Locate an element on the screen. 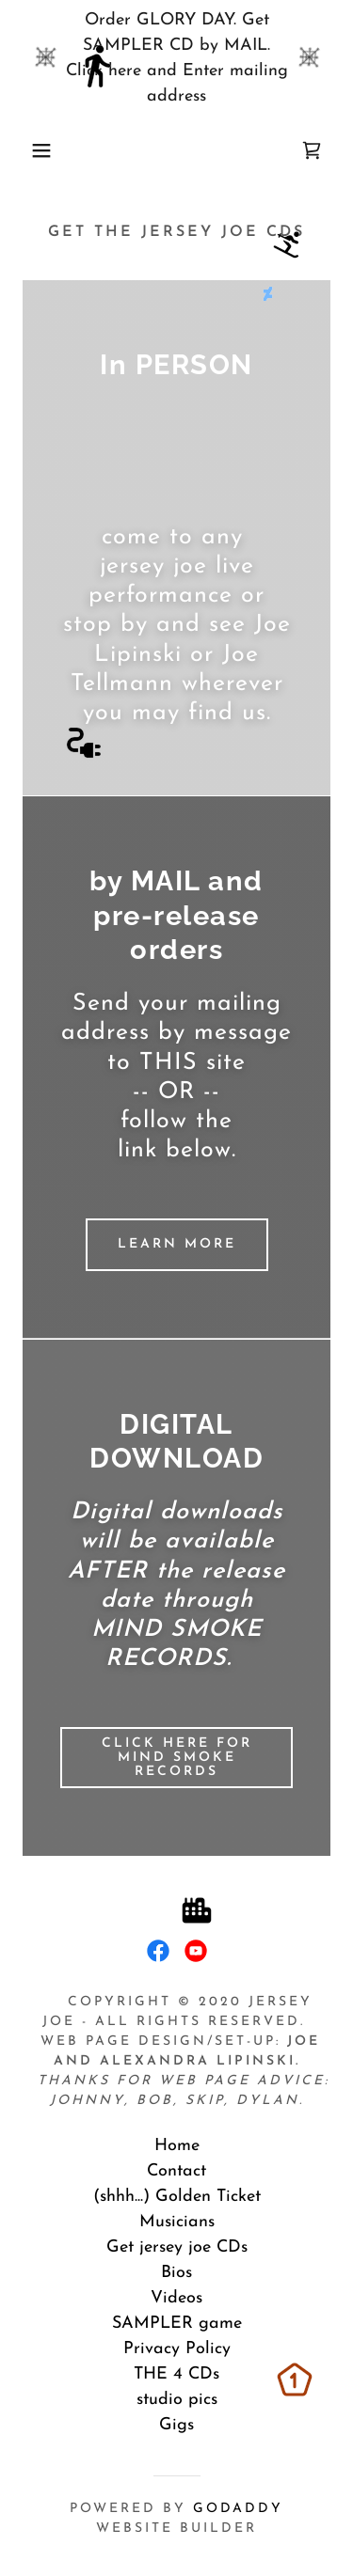 The height and width of the screenshot is (2576, 353). view city or urban location is located at coordinates (197, 1910).